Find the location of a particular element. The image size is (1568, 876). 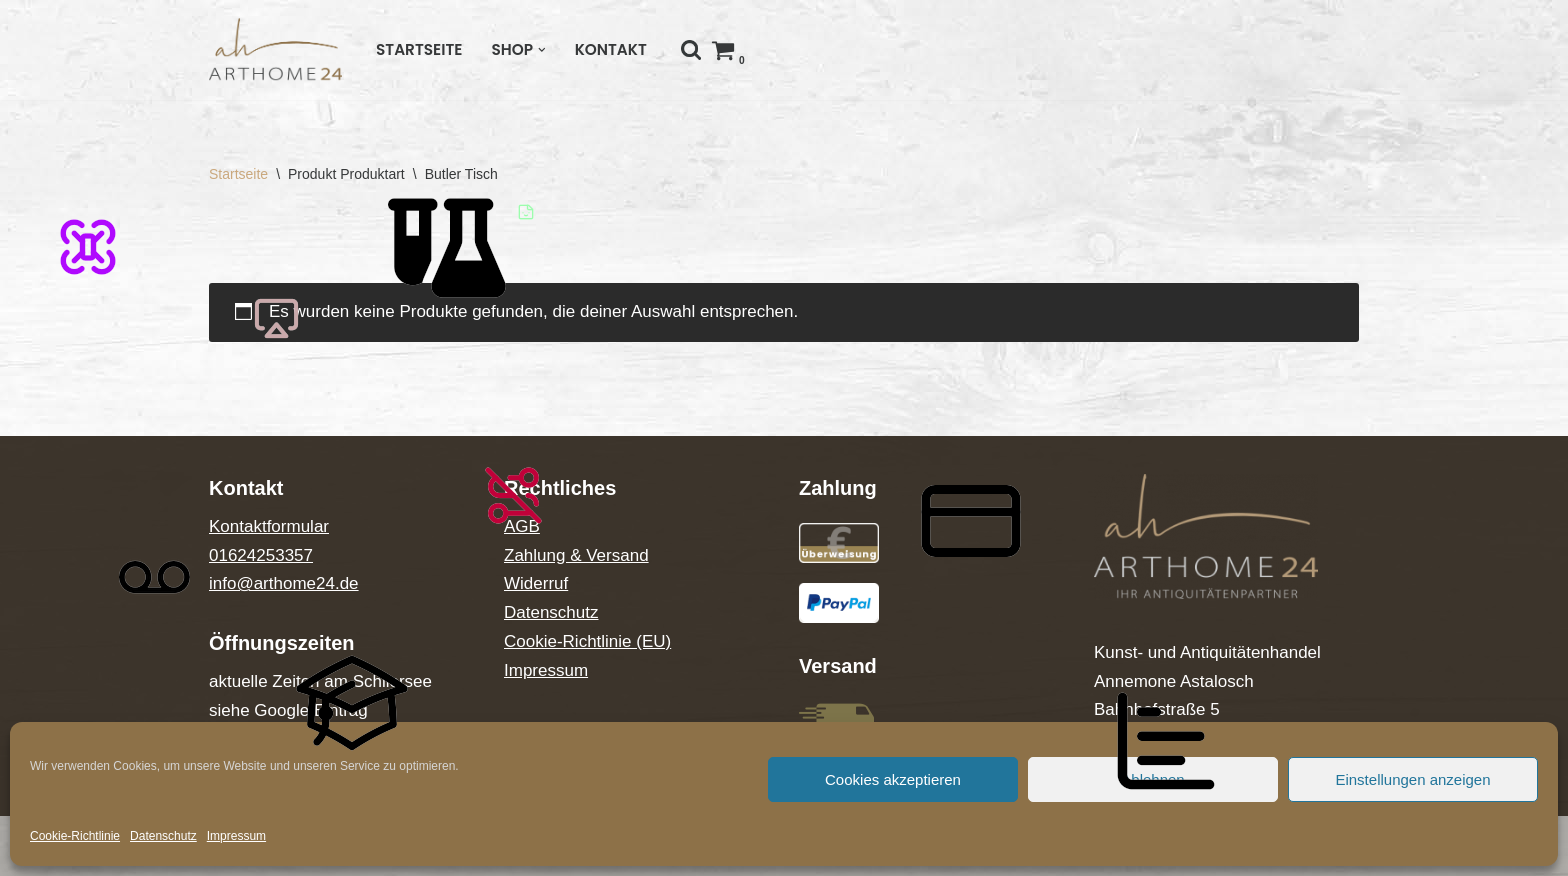

access education or learning features is located at coordinates (352, 702).